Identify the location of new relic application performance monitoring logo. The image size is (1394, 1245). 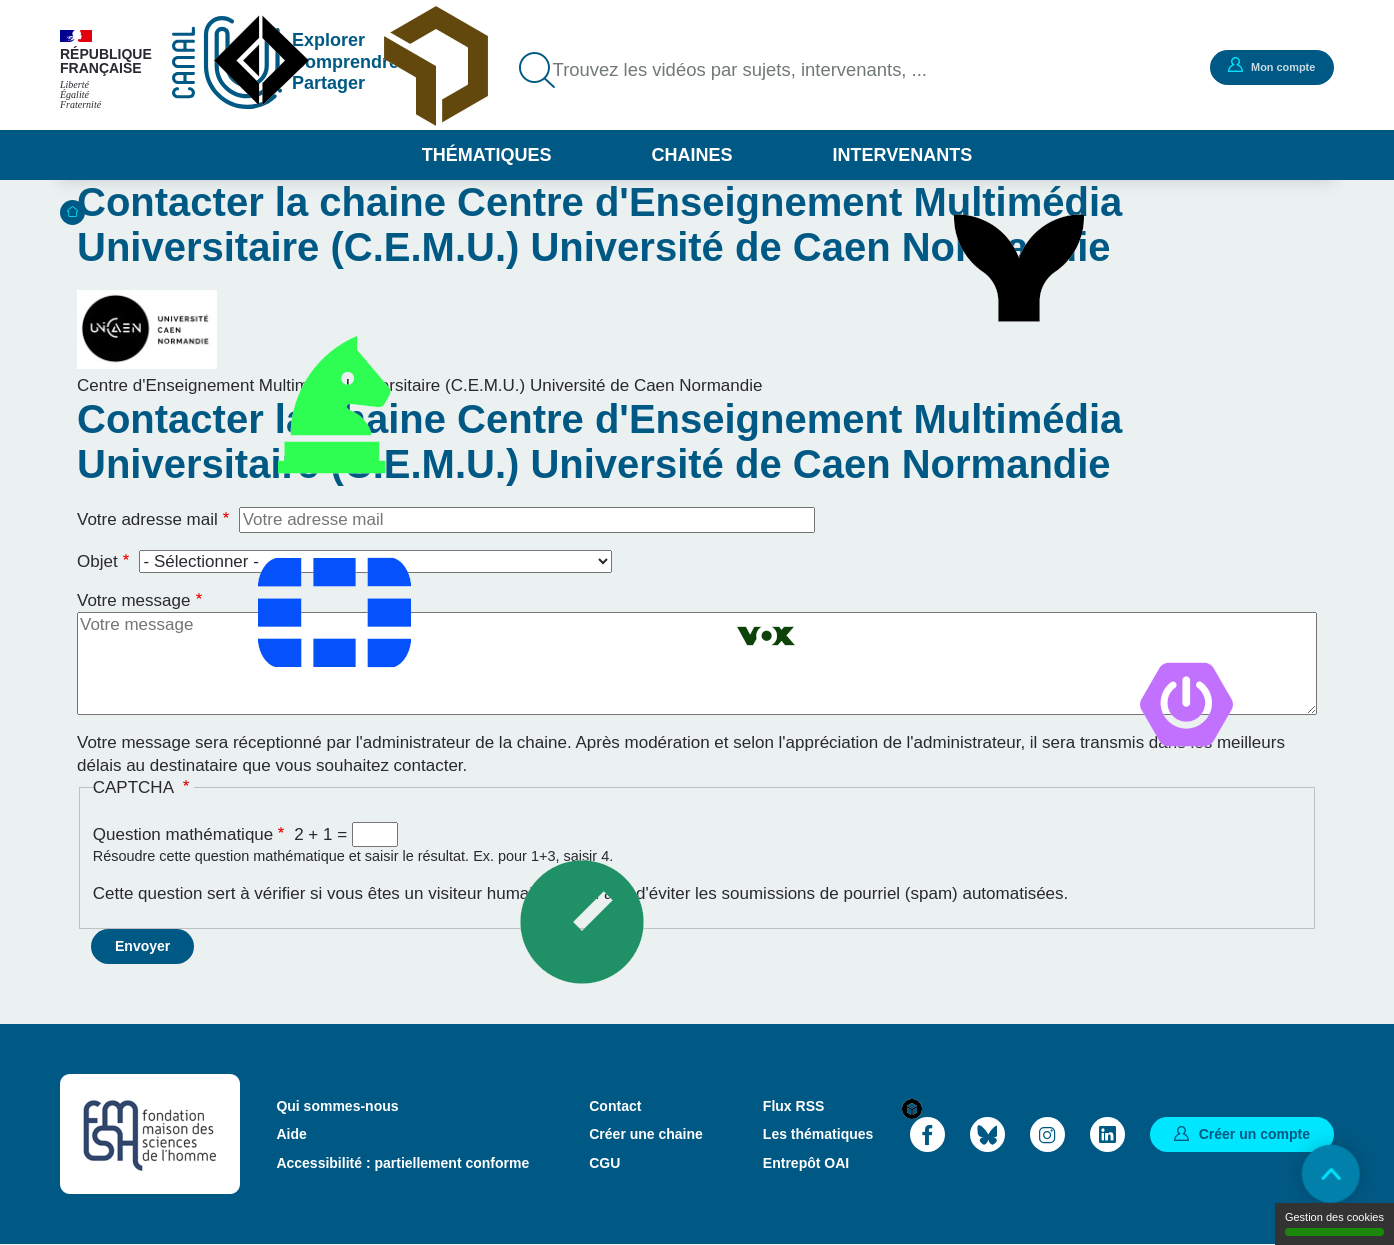
(436, 66).